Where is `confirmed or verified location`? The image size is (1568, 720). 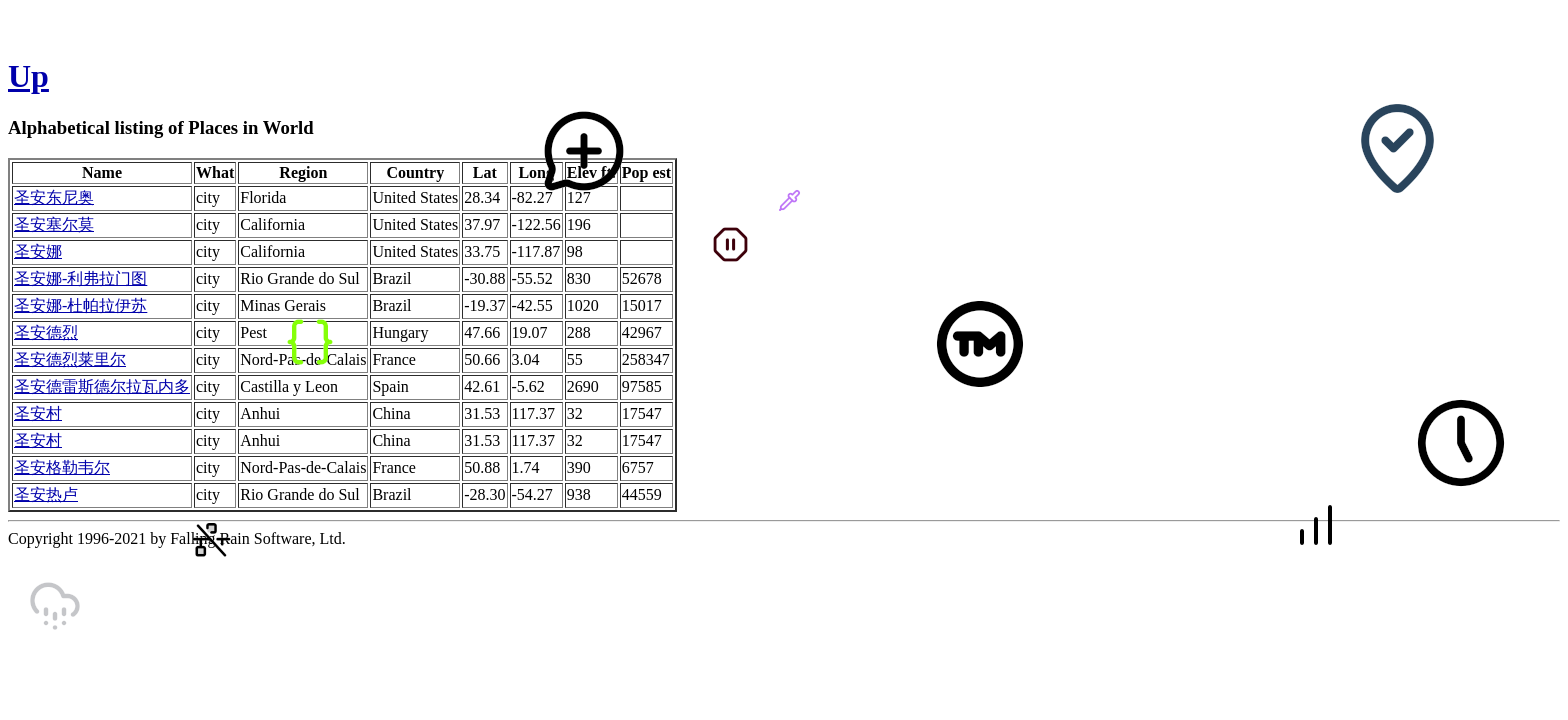 confirmed or verified location is located at coordinates (1397, 148).